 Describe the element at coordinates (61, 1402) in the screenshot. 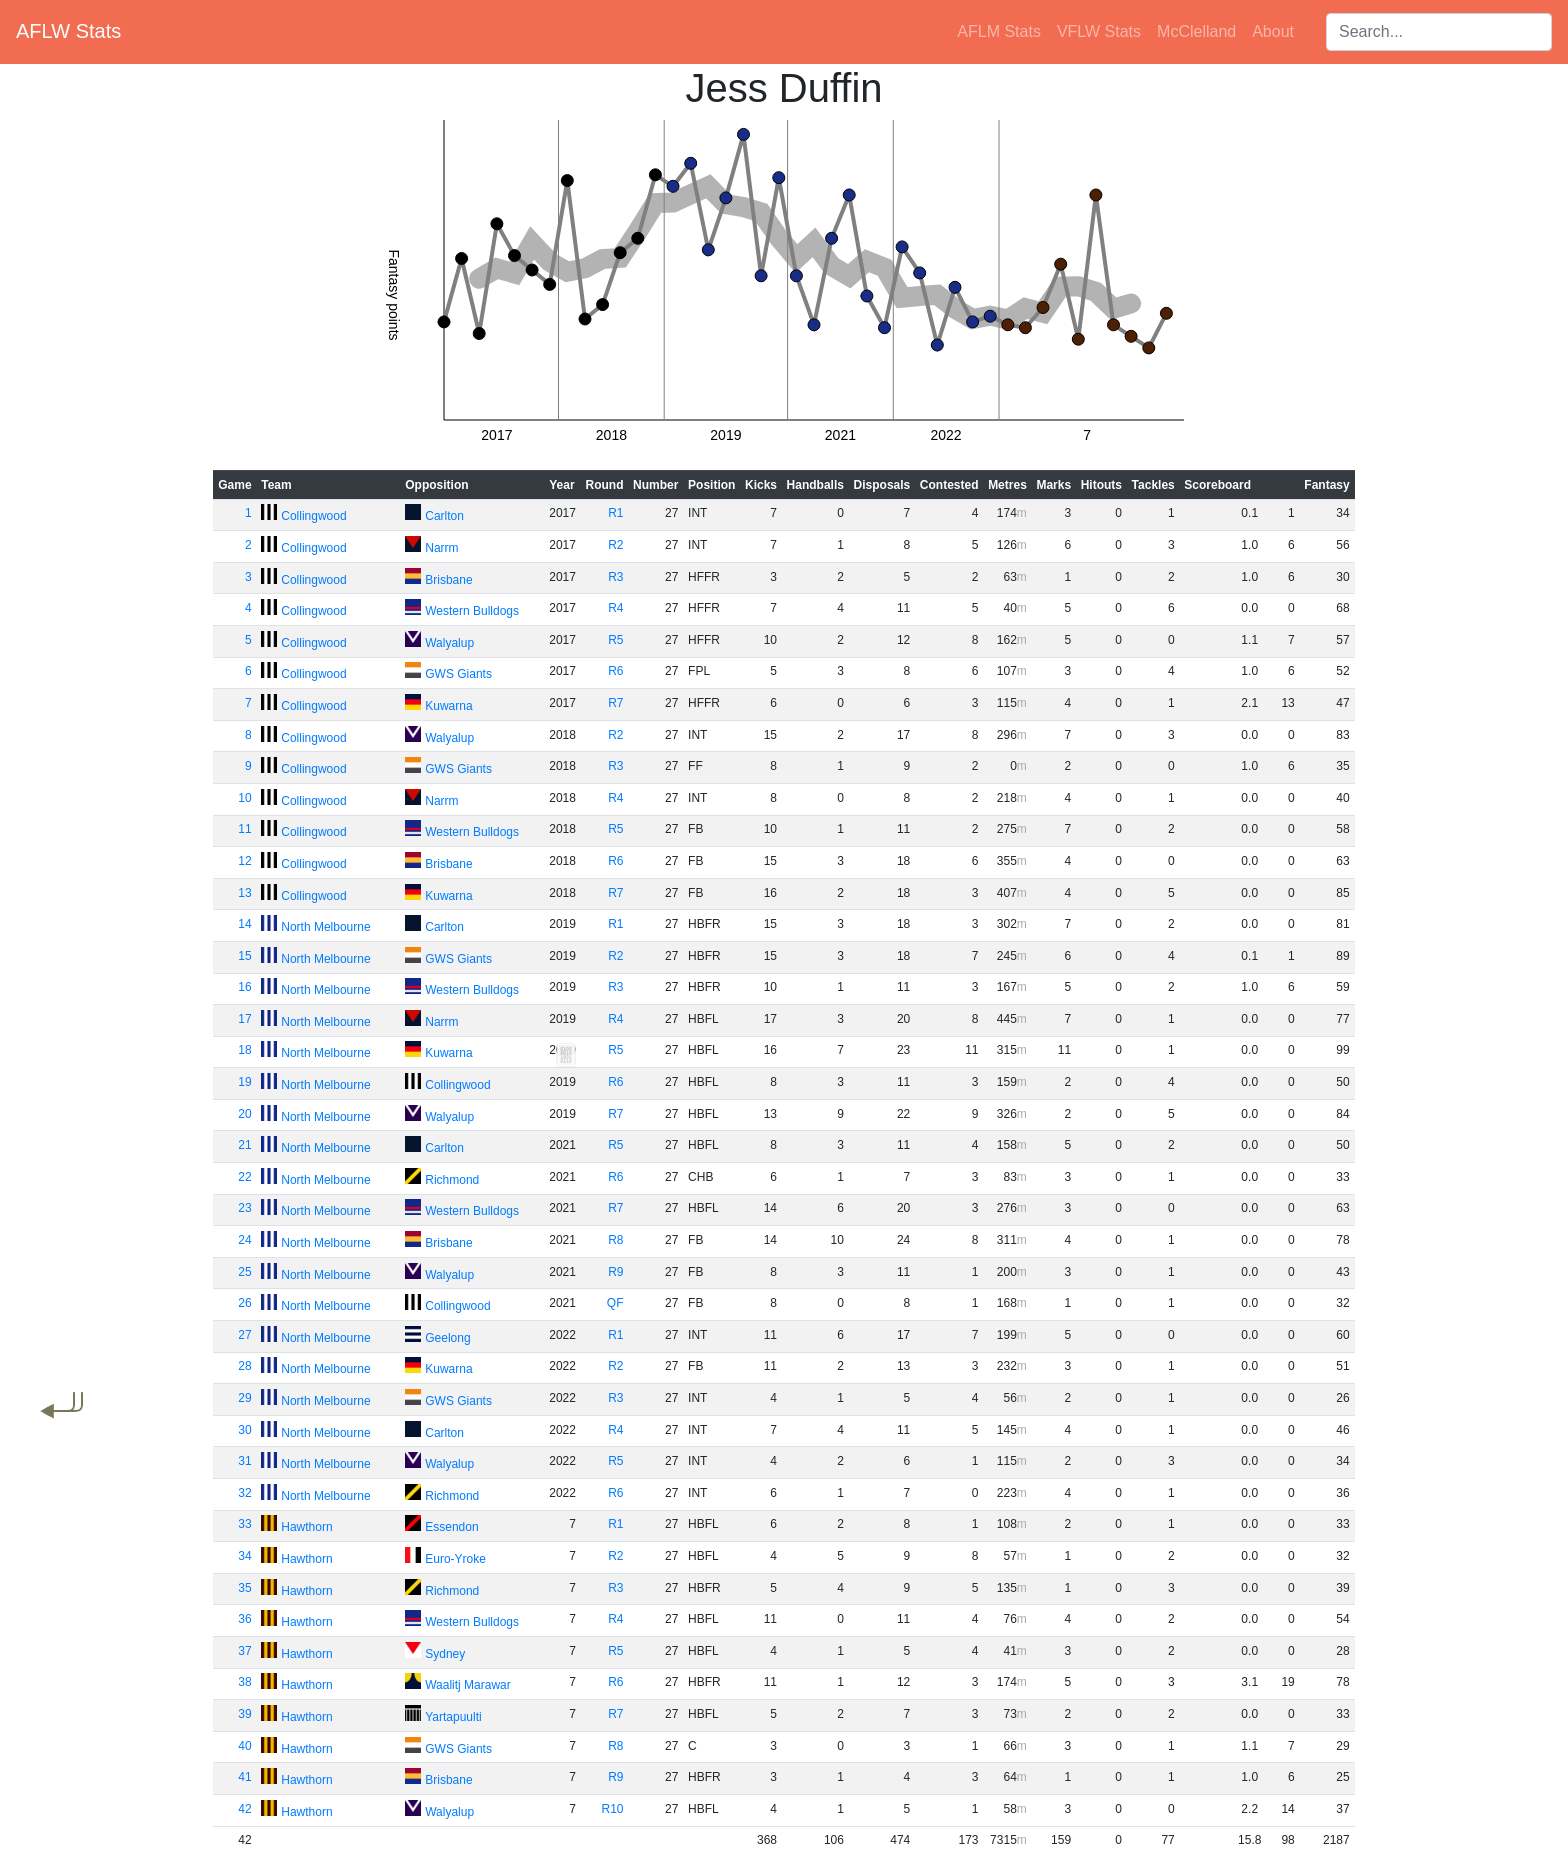

I see `reply to all recipients of an email` at that location.